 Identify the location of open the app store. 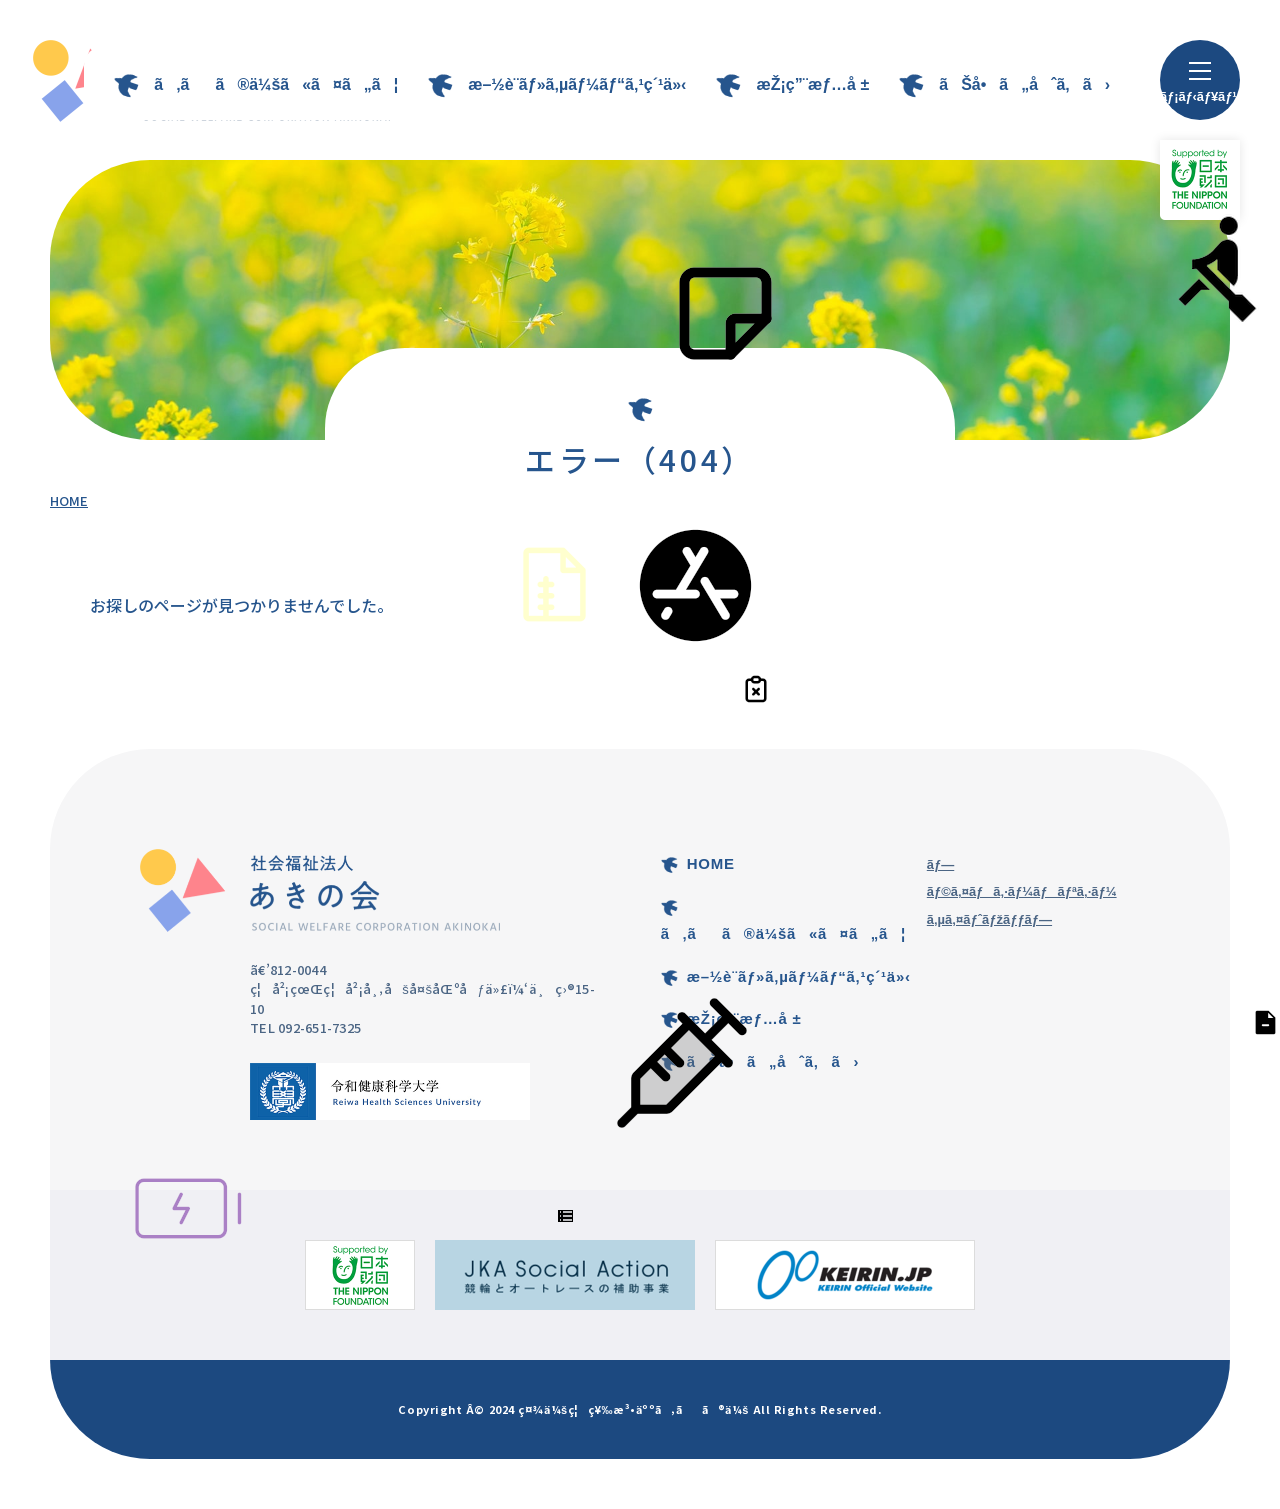
(695, 585).